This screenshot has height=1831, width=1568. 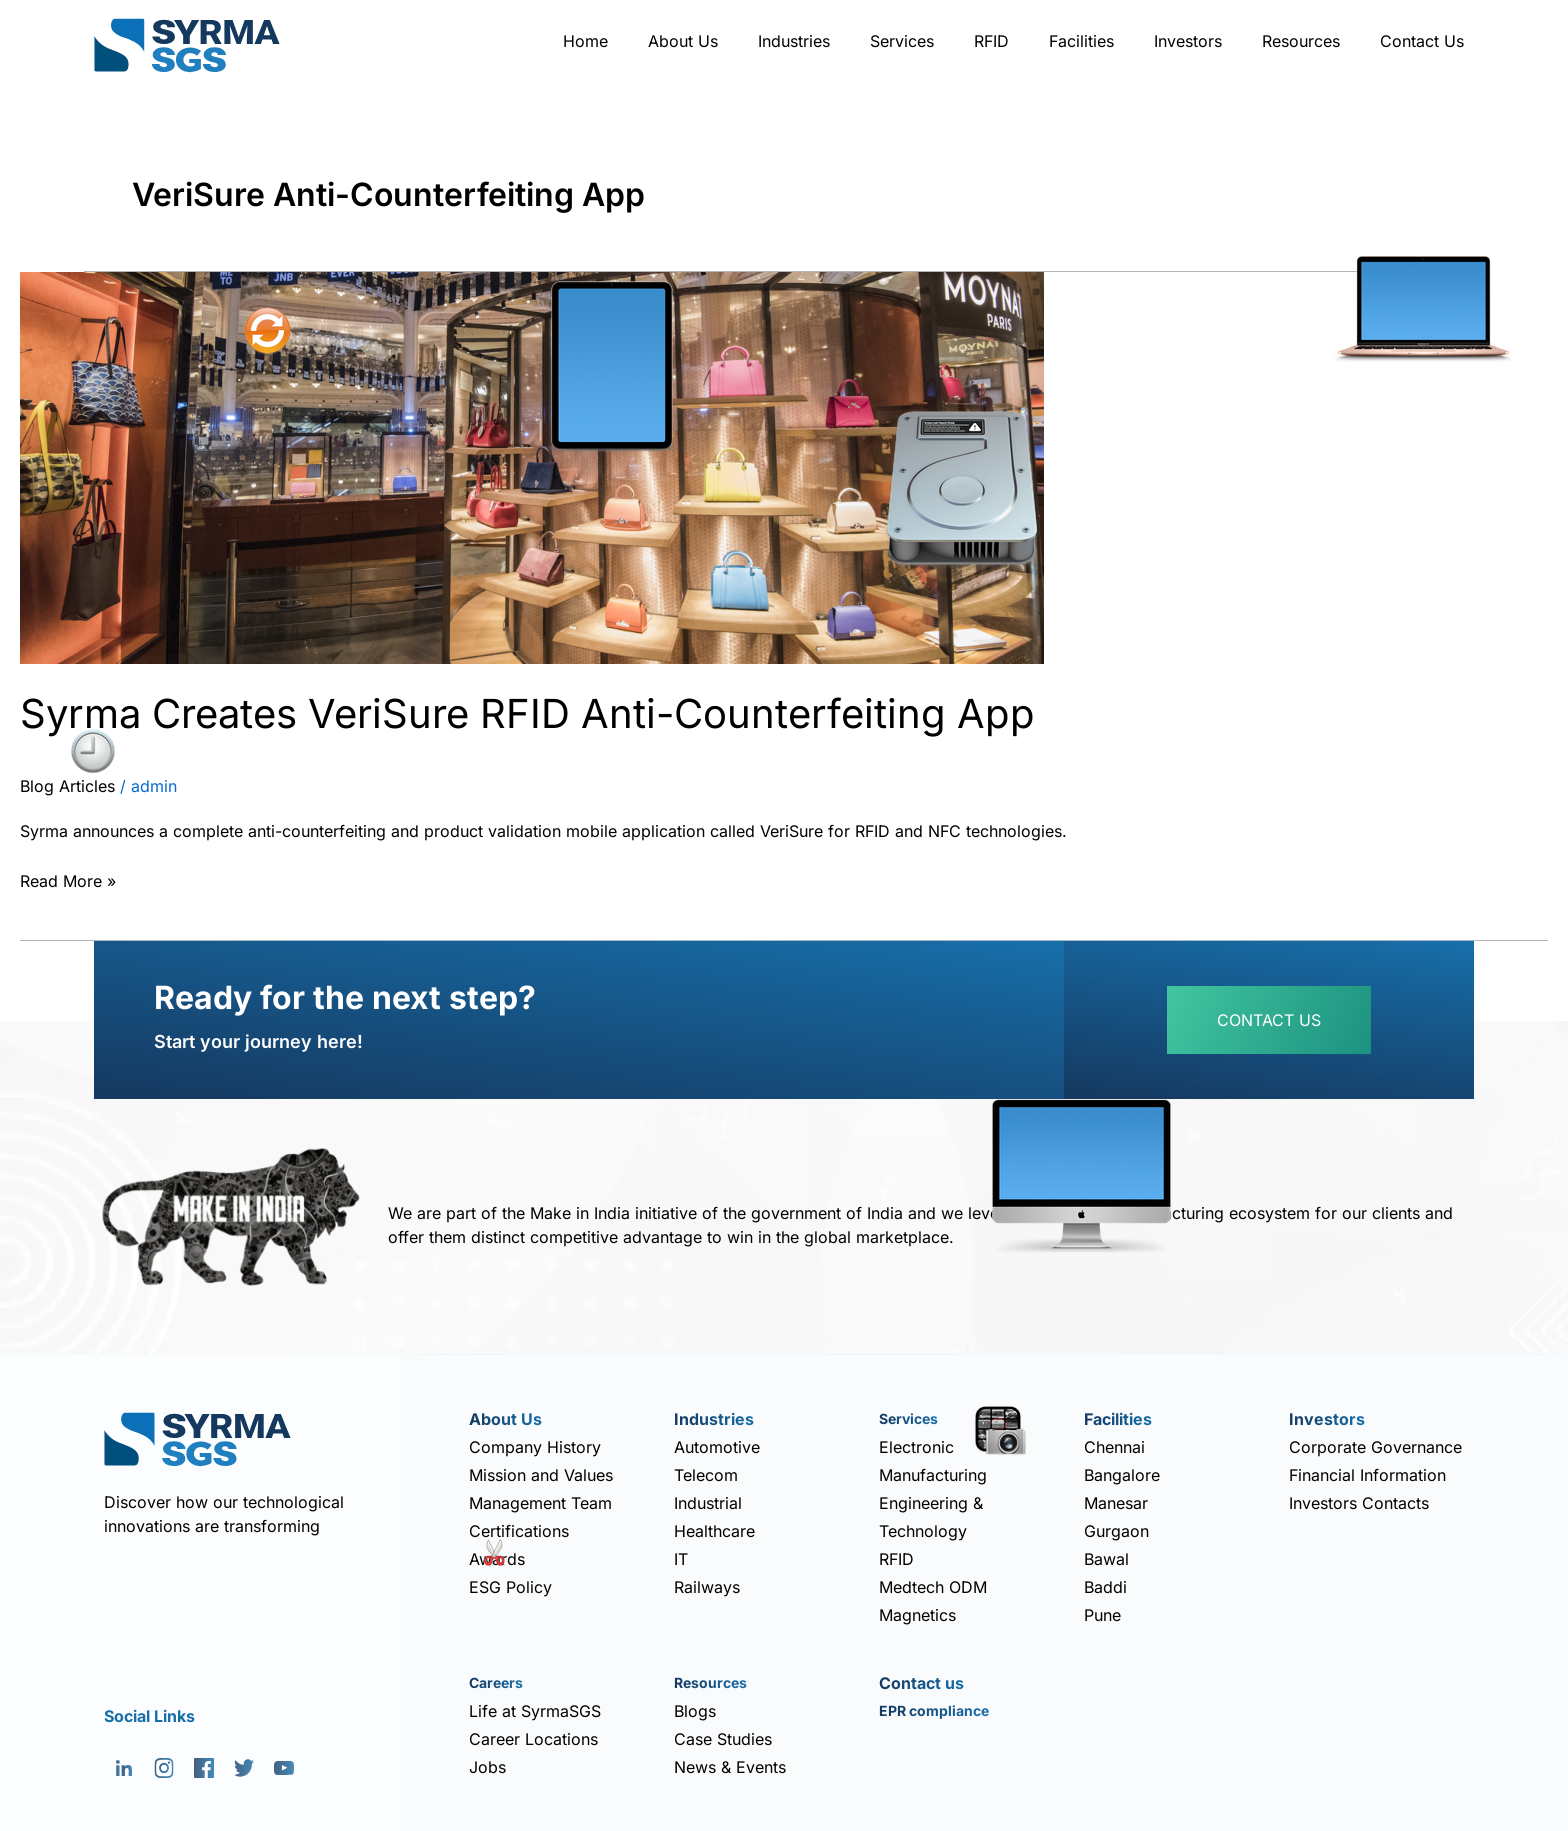 I want to click on represents this mac in system preferences or network settings, so click(x=1081, y=1165).